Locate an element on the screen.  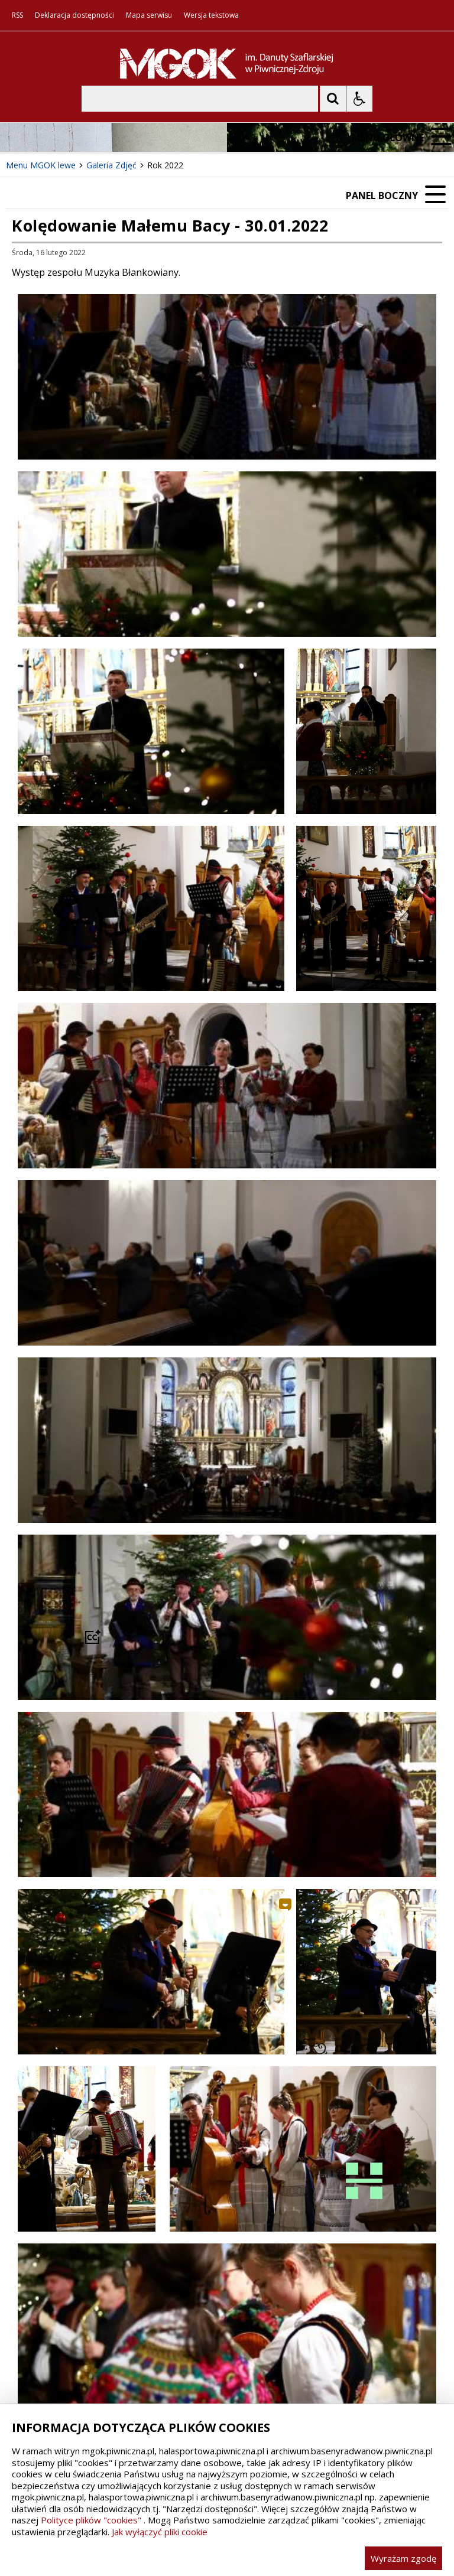
scan a QR code is located at coordinates (364, 2181).